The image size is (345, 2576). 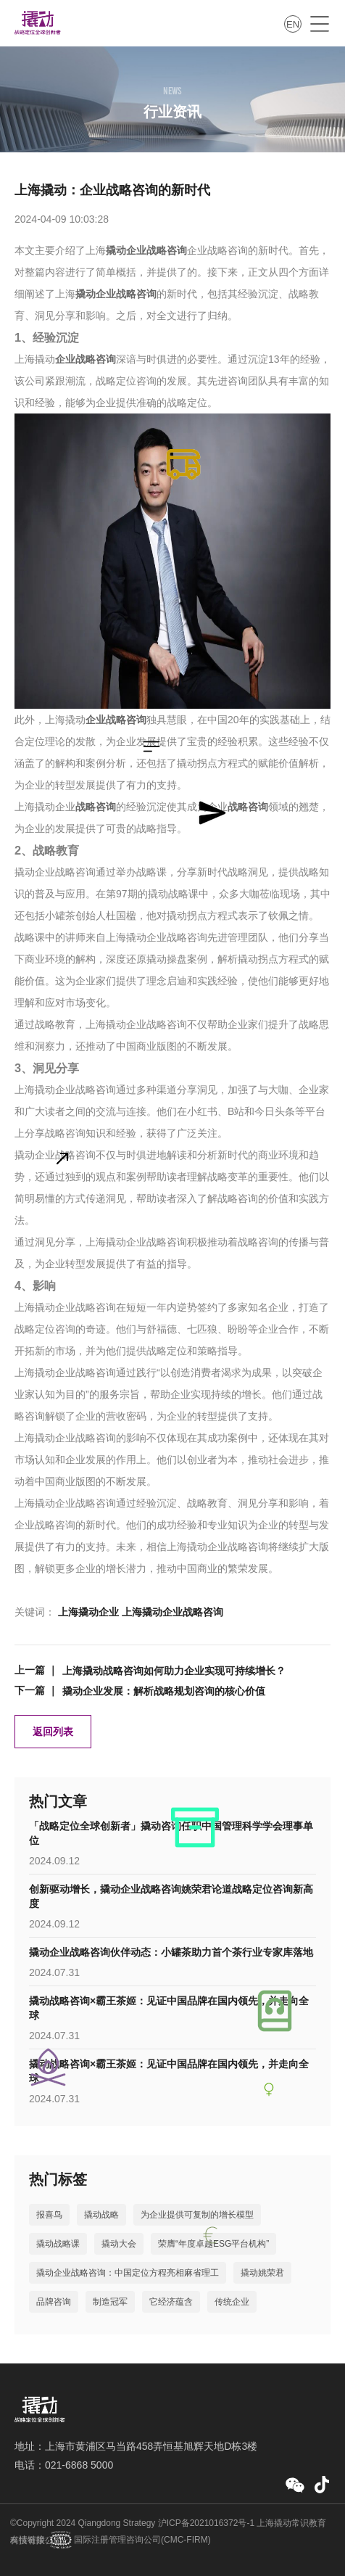 What do you see at coordinates (62, 1158) in the screenshot?
I see `navigate to external link` at bounding box center [62, 1158].